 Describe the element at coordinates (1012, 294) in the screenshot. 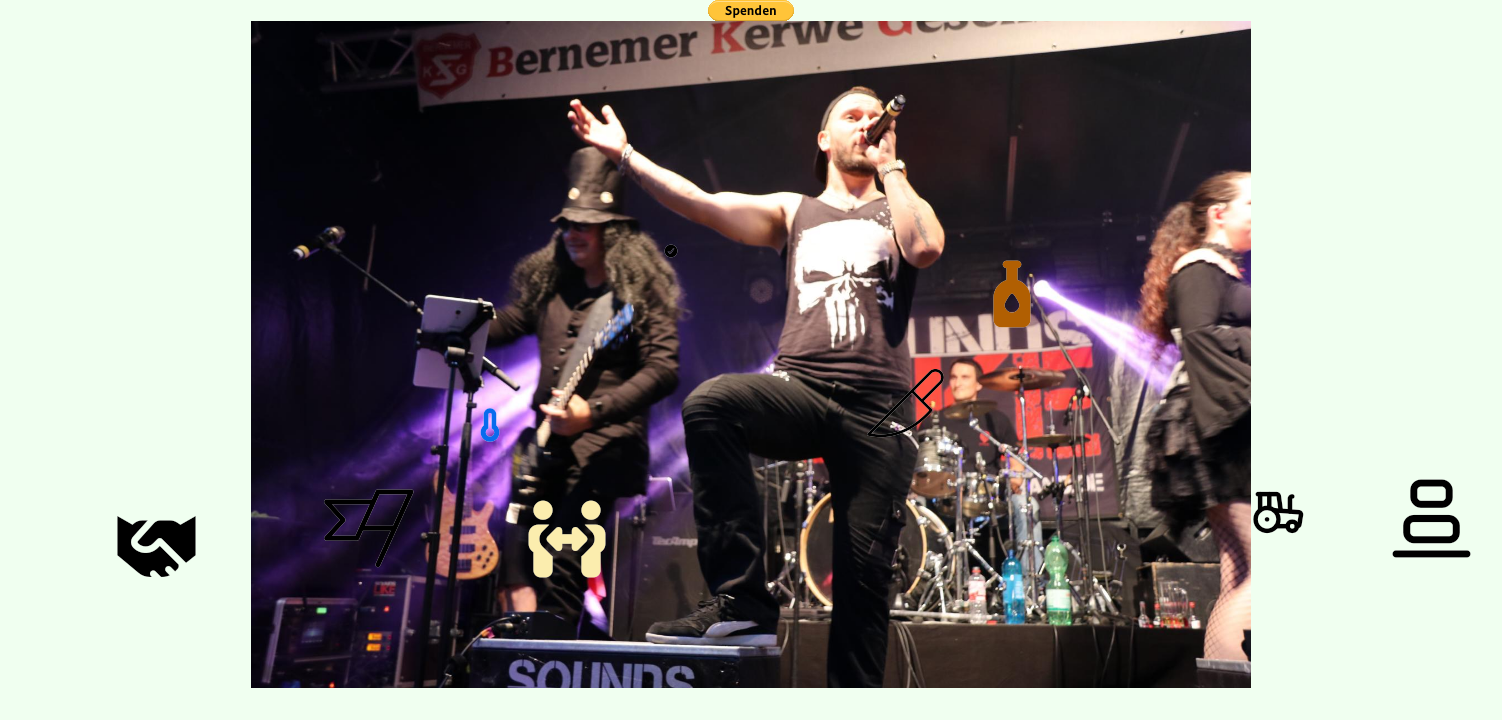

I see `indicates liquid medication or dosage` at that location.